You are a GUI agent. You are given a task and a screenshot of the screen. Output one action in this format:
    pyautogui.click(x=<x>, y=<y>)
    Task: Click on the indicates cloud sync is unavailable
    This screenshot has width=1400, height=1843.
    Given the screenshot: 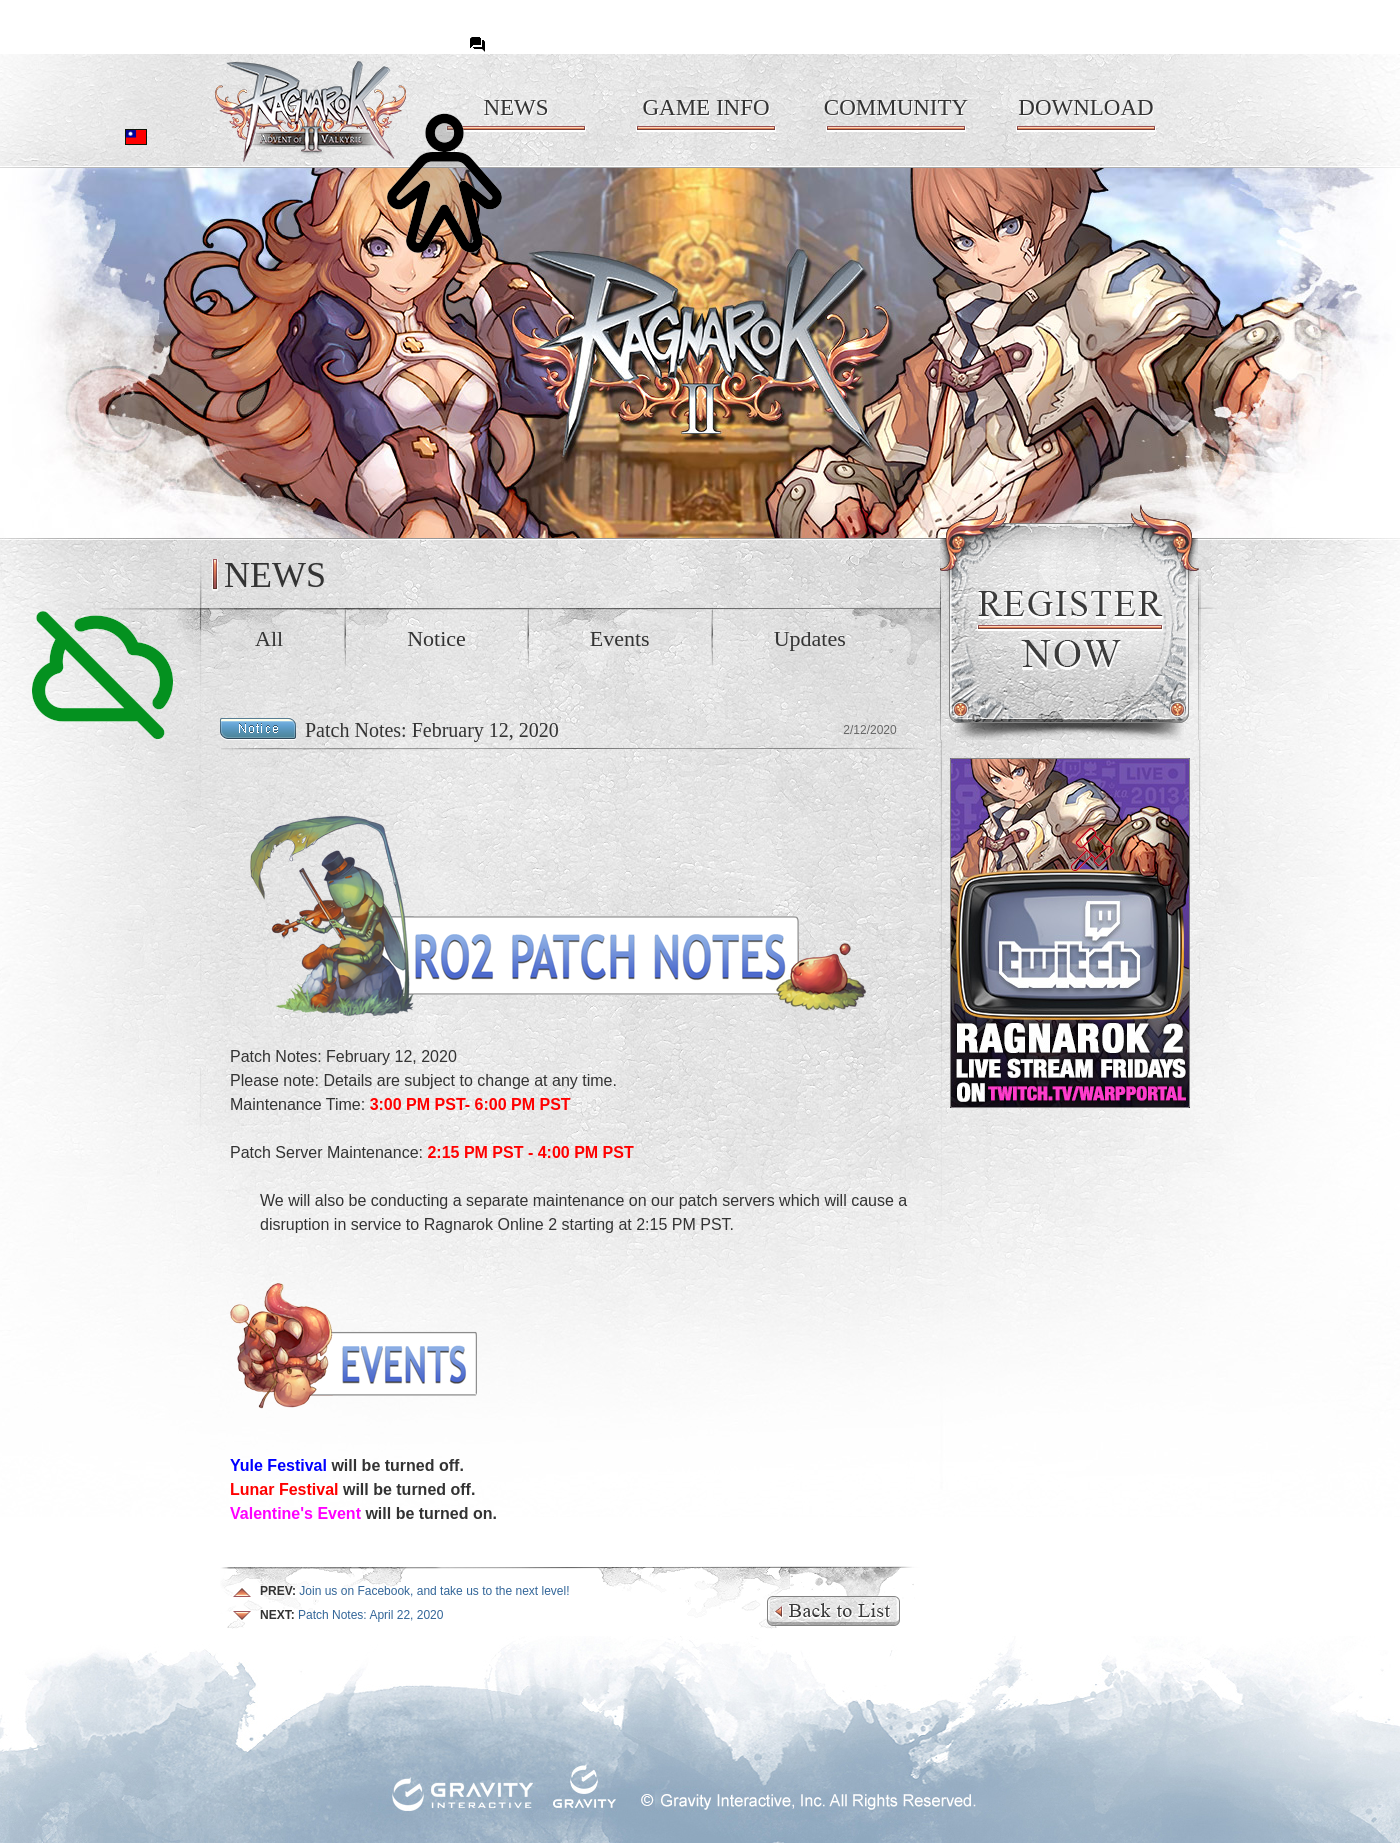 What is the action you would take?
    pyautogui.click(x=102, y=668)
    